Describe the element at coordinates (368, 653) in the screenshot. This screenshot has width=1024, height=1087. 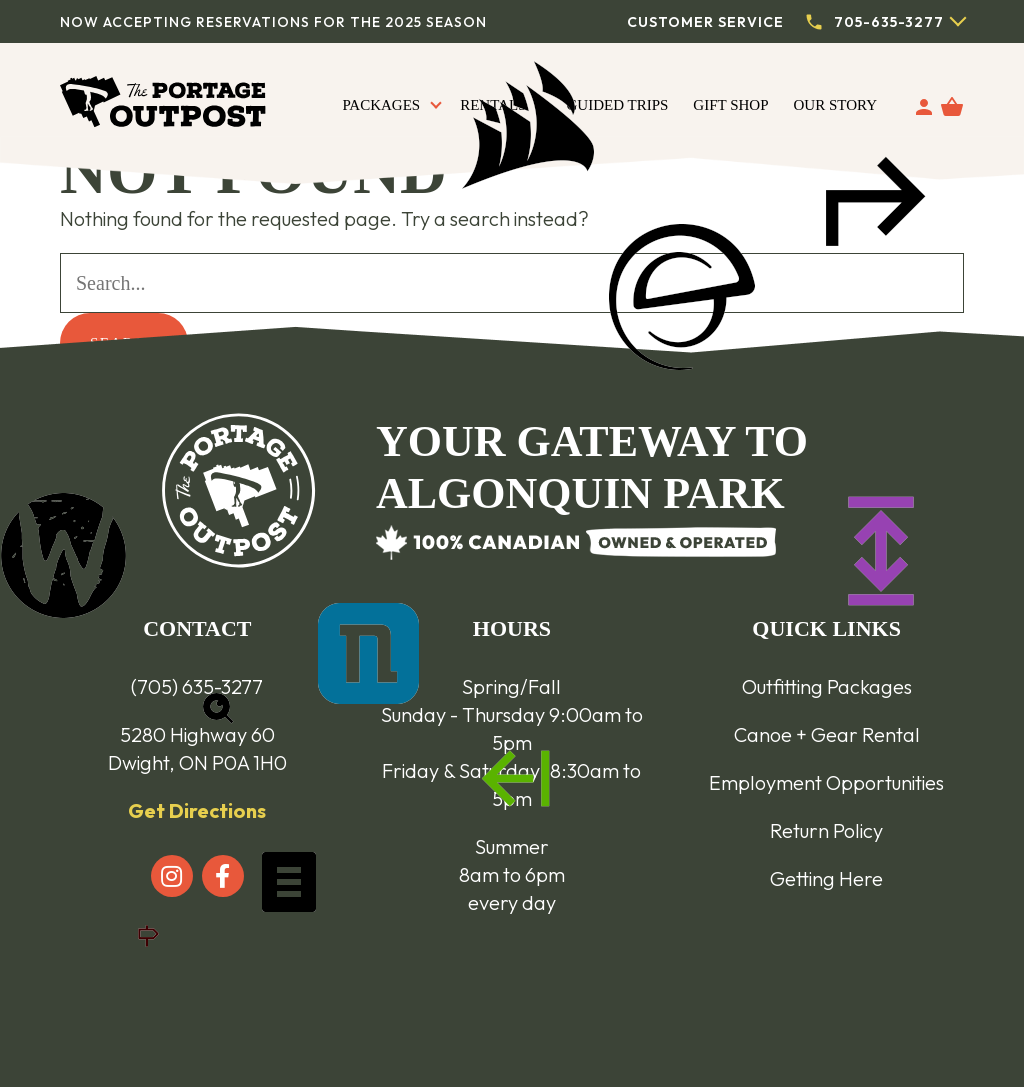
I see `netcup web hosting service logo` at that location.